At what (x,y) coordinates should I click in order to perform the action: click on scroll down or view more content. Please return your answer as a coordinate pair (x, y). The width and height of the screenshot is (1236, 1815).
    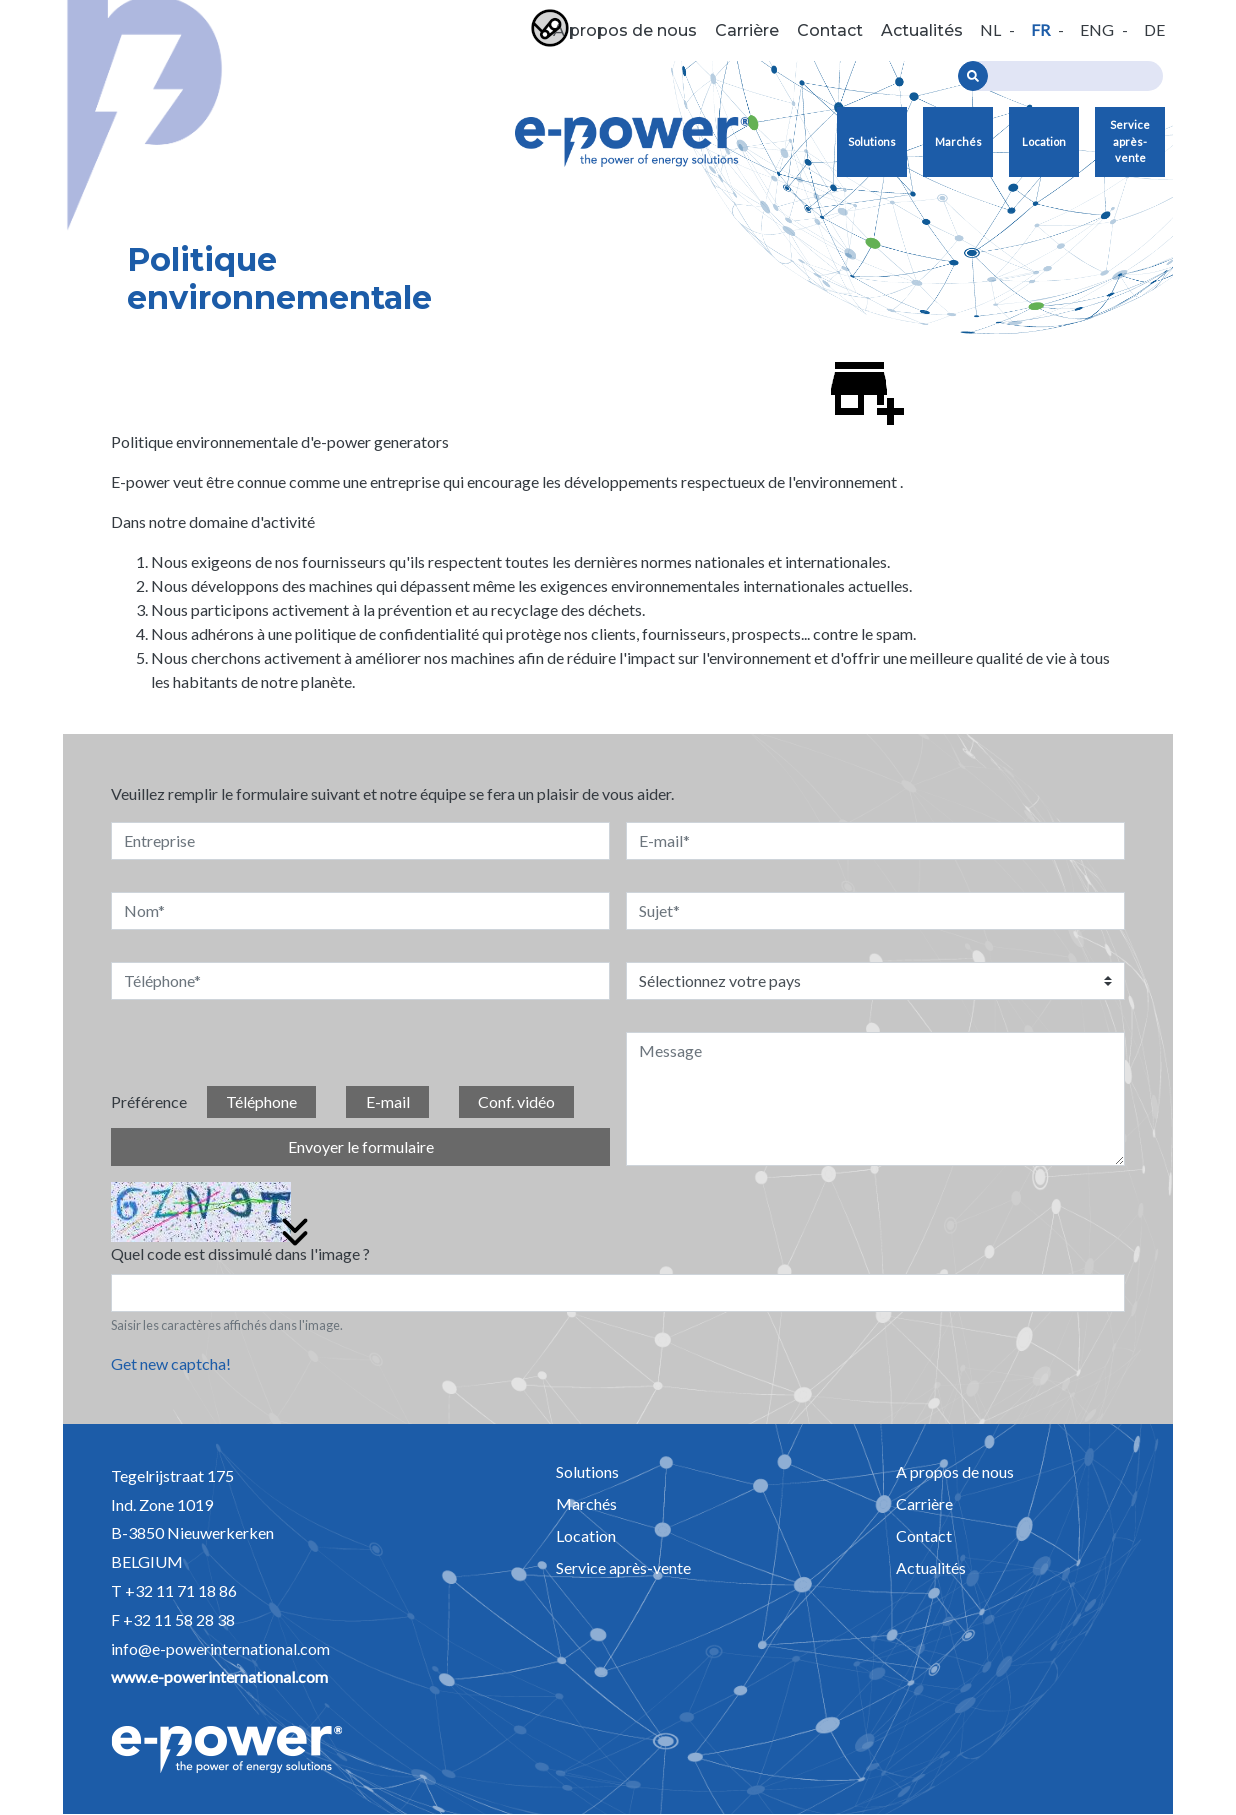
    Looking at the image, I should click on (295, 1231).